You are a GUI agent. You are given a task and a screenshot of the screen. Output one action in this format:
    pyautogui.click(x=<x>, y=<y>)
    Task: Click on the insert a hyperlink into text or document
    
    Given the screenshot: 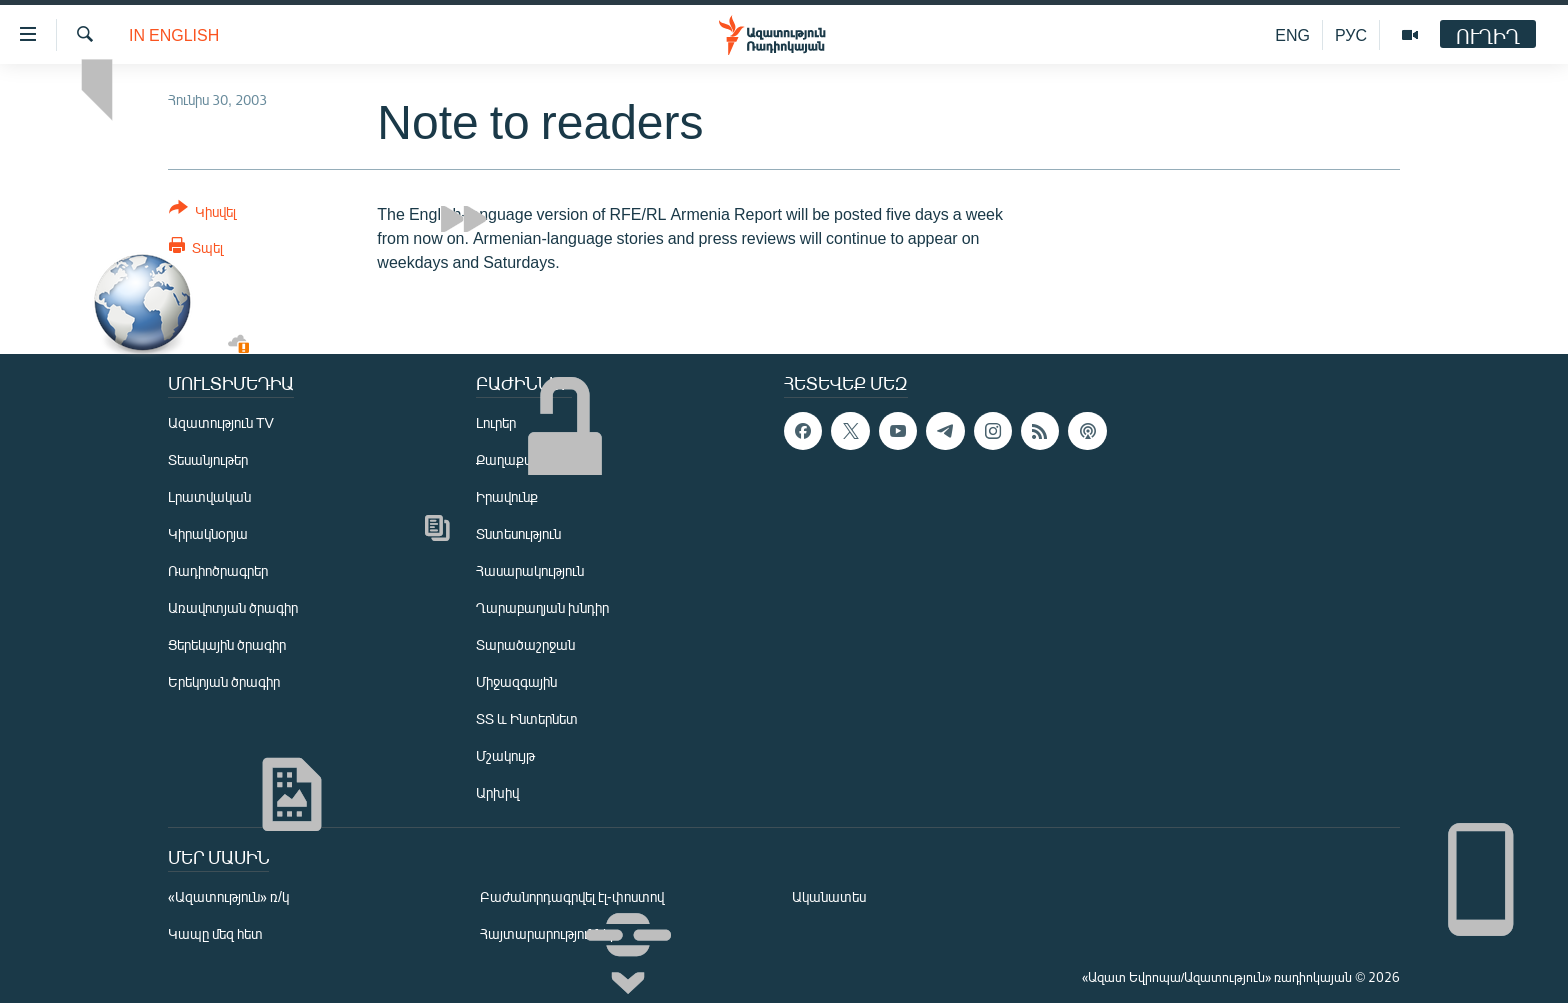 What is the action you would take?
    pyautogui.click(x=628, y=951)
    